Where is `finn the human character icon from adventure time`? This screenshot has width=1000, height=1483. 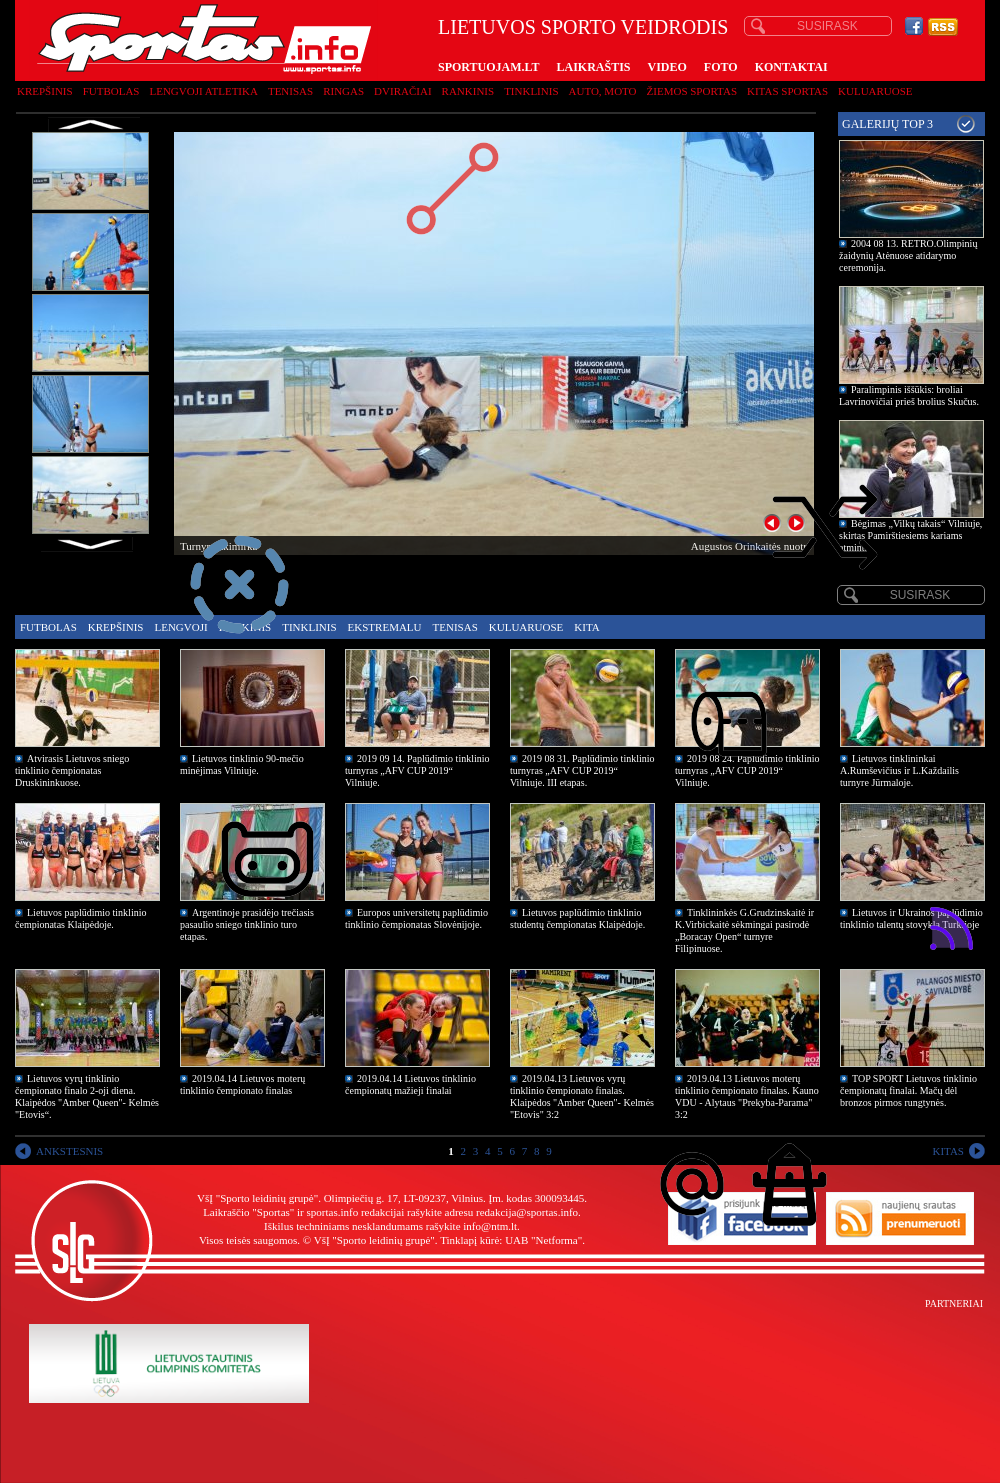 finn the human character icon from adventure time is located at coordinates (267, 857).